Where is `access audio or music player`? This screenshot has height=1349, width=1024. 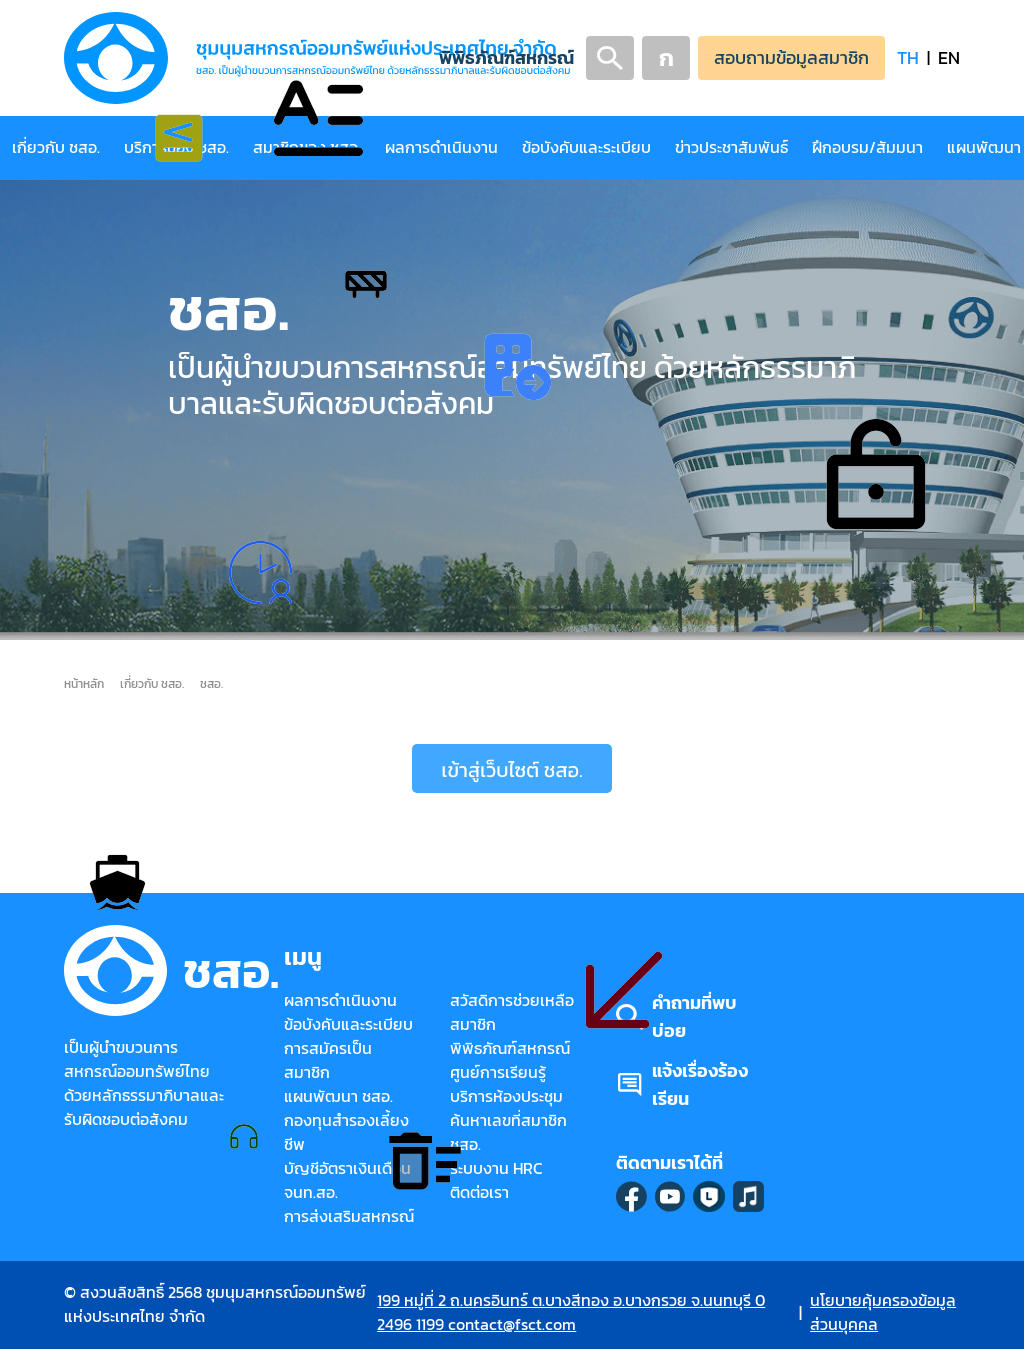
access audio or music player is located at coordinates (244, 1138).